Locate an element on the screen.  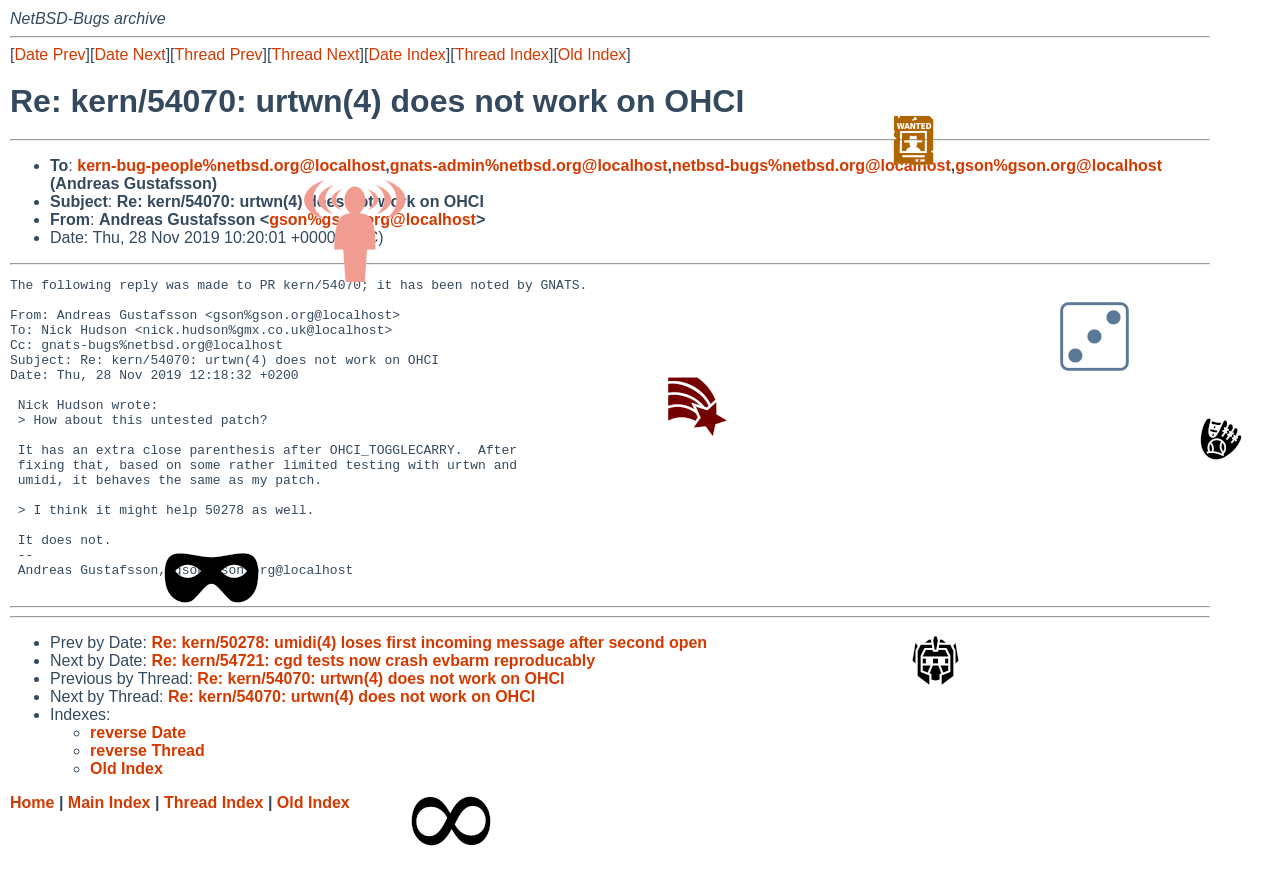
indicates a special achievement or rare reward is located at coordinates (699, 408).